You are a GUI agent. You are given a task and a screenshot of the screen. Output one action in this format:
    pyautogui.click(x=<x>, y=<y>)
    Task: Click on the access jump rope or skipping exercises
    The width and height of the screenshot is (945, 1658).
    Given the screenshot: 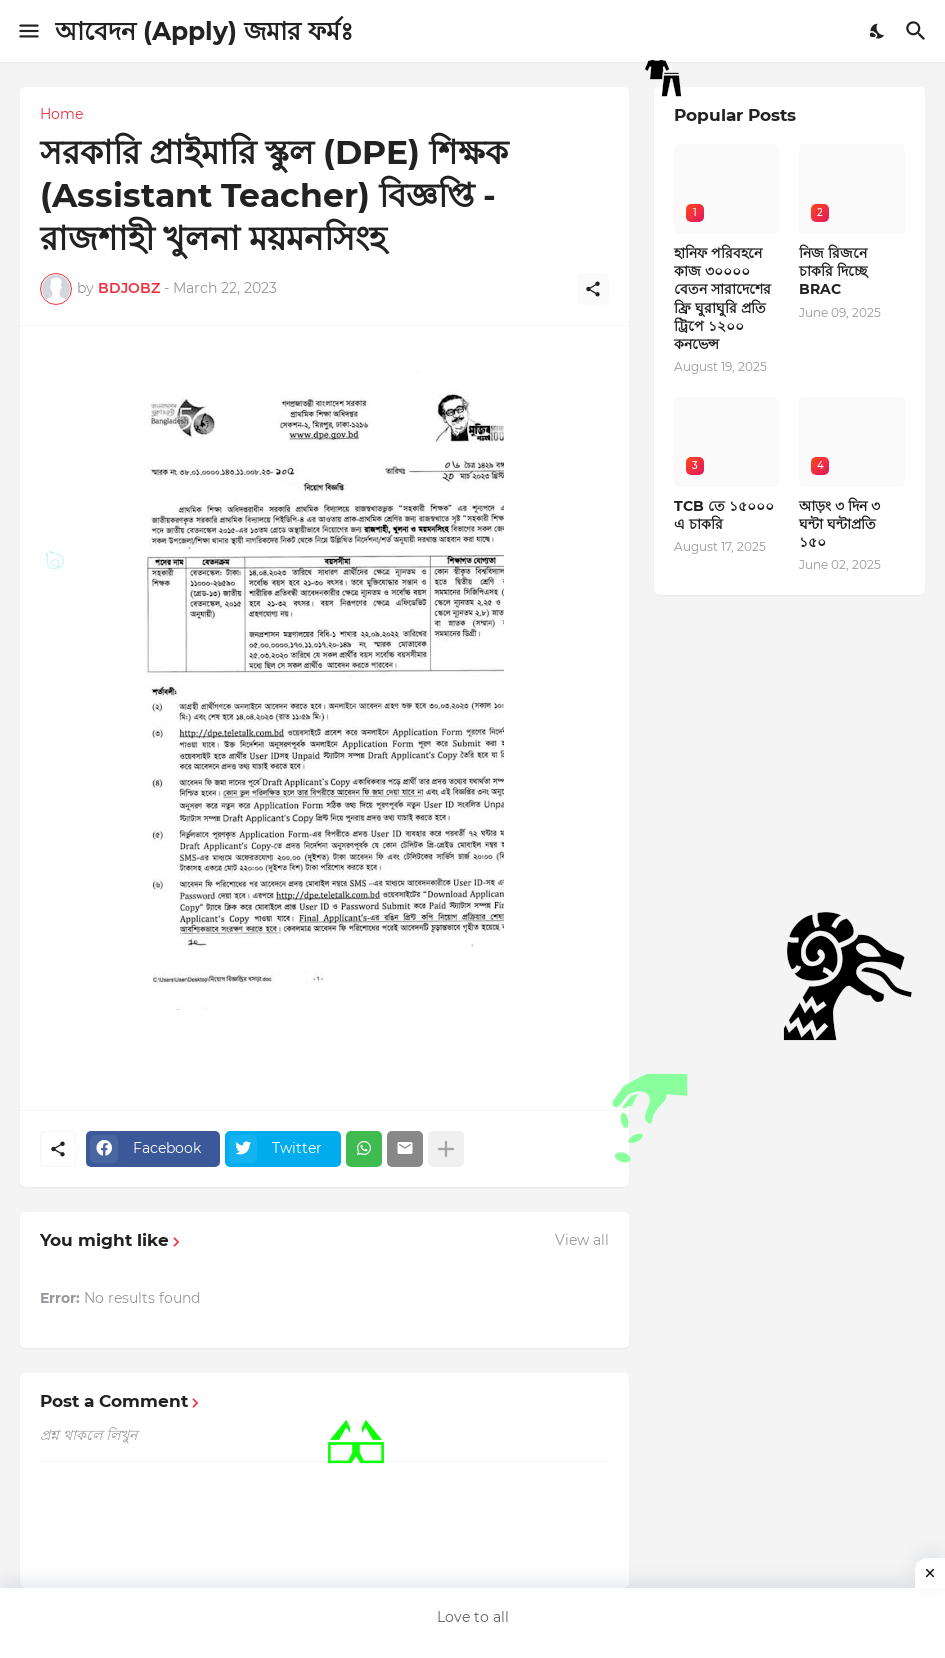 What is the action you would take?
    pyautogui.click(x=55, y=560)
    